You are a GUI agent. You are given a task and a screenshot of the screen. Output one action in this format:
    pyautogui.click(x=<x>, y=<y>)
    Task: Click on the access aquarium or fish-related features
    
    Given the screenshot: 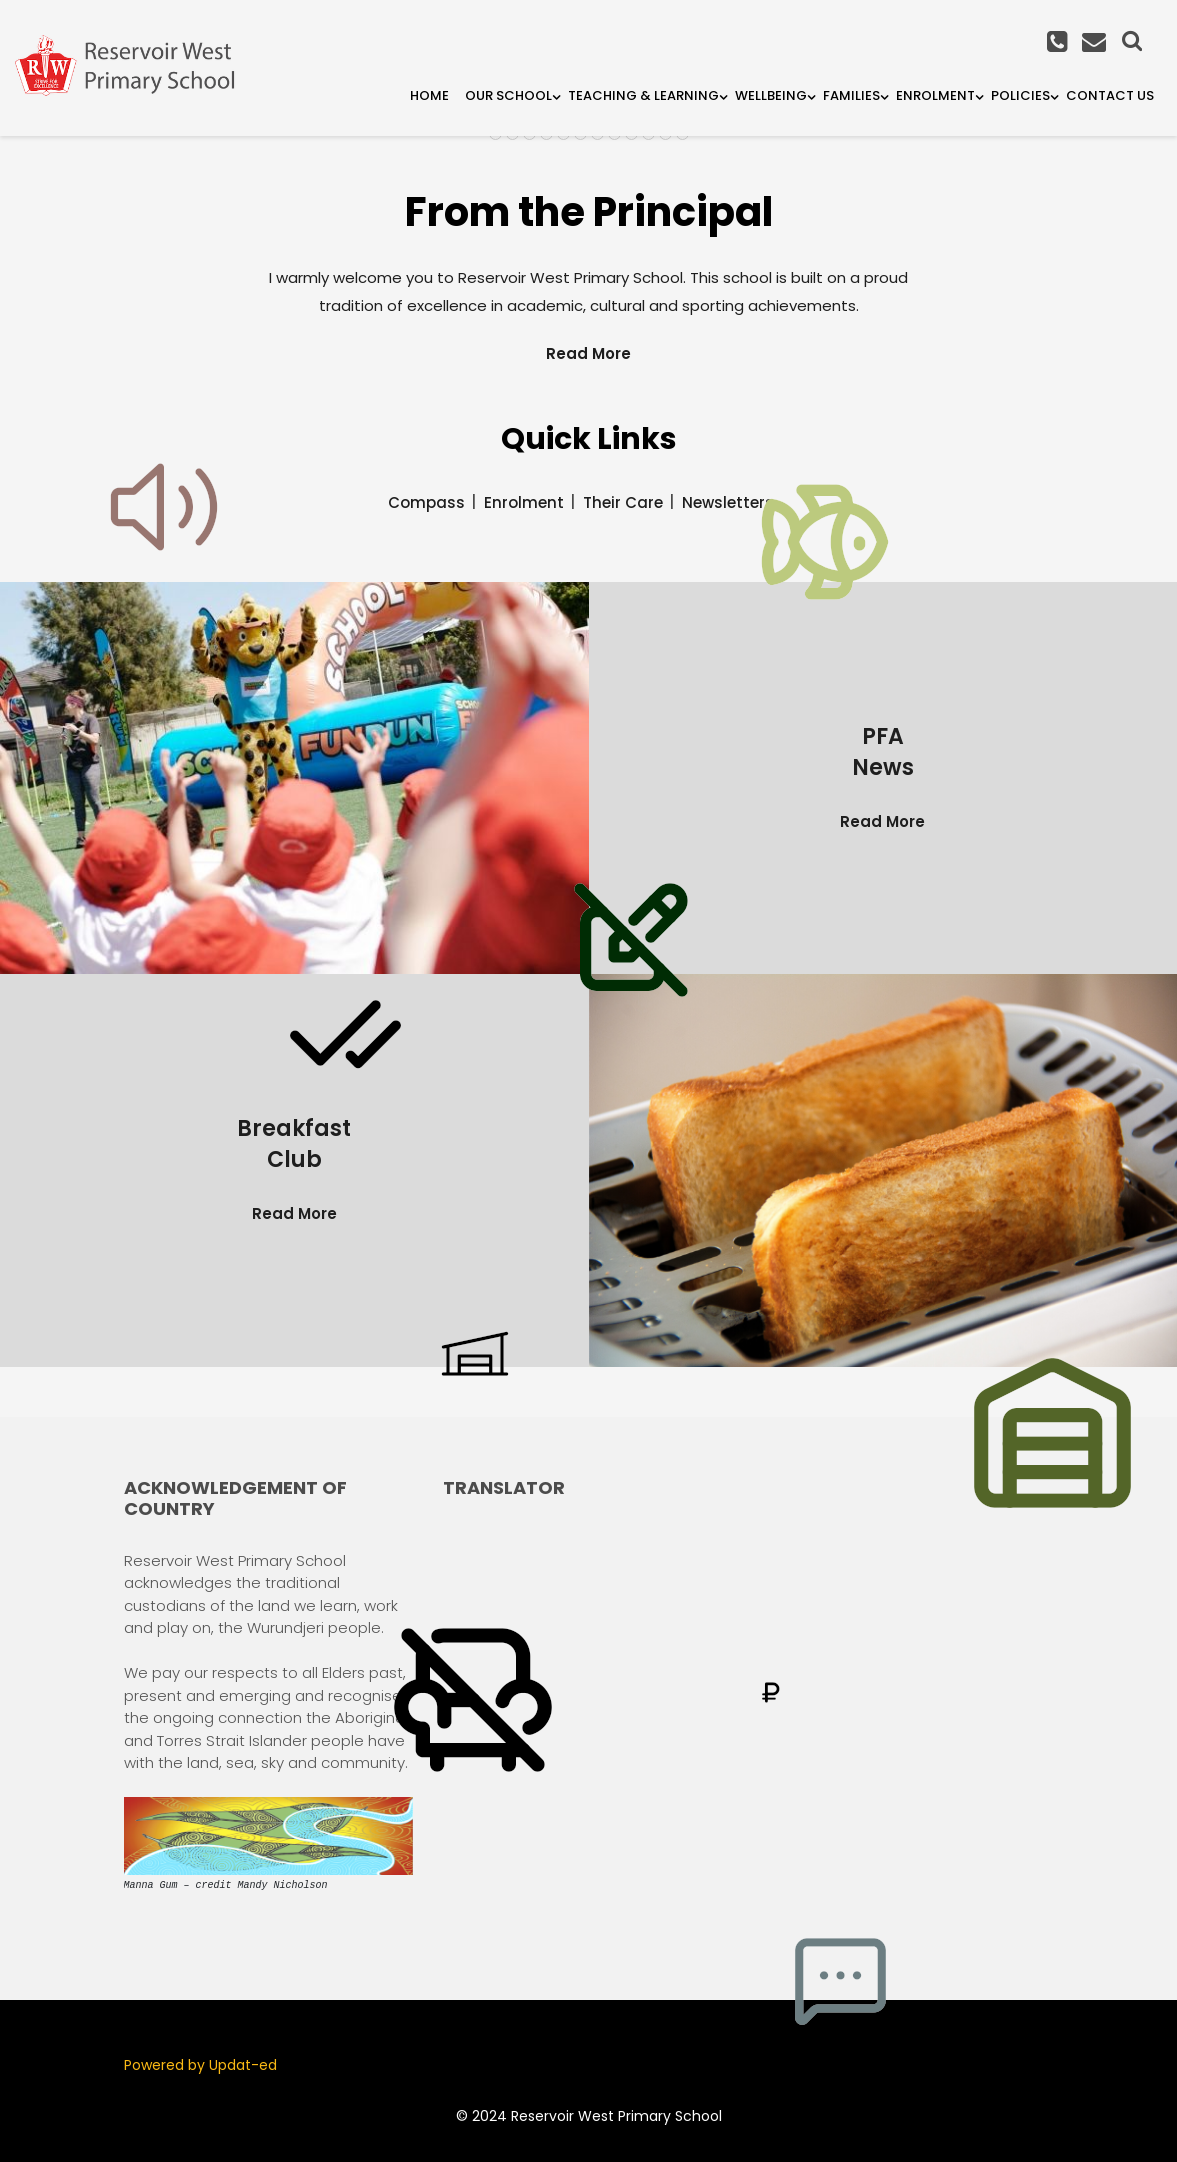 What is the action you would take?
    pyautogui.click(x=825, y=542)
    